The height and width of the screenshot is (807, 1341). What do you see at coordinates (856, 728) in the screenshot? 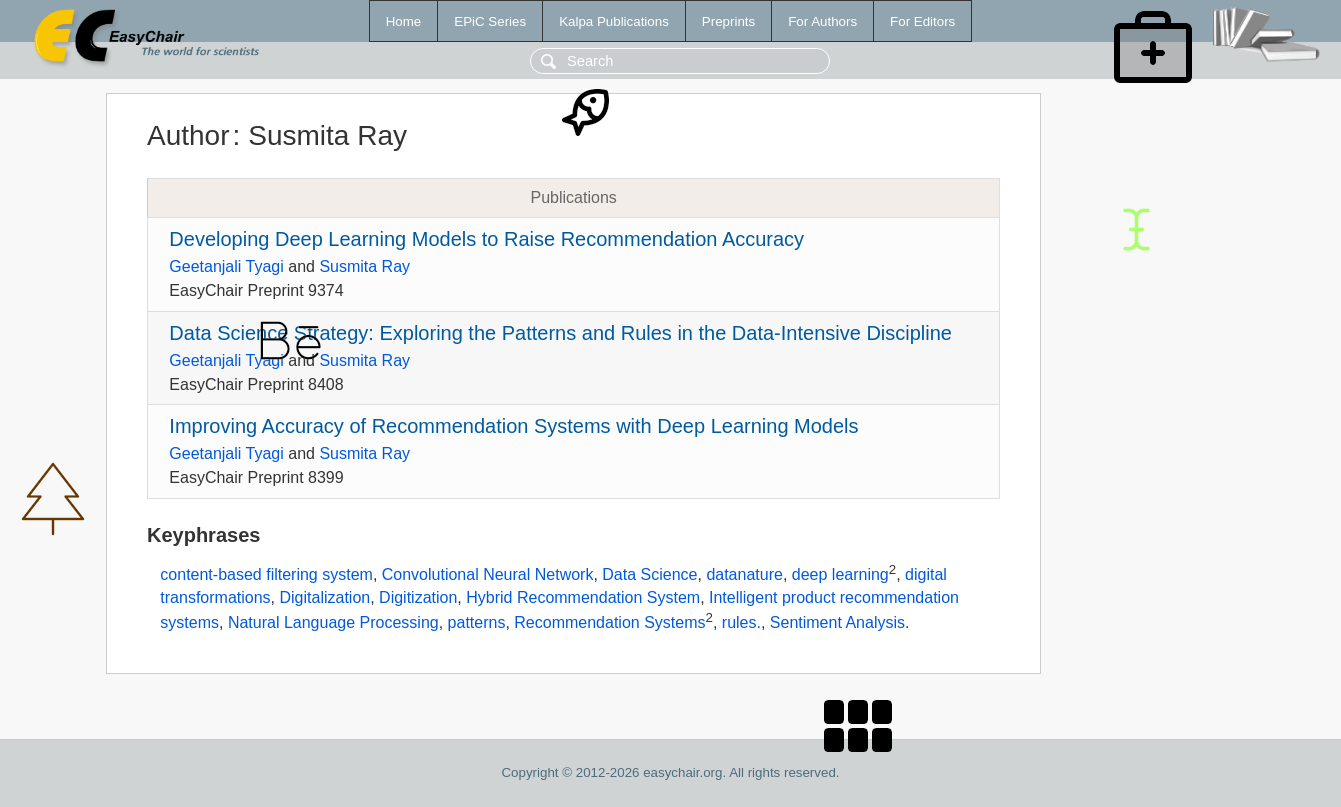
I see `switch to grid view` at bounding box center [856, 728].